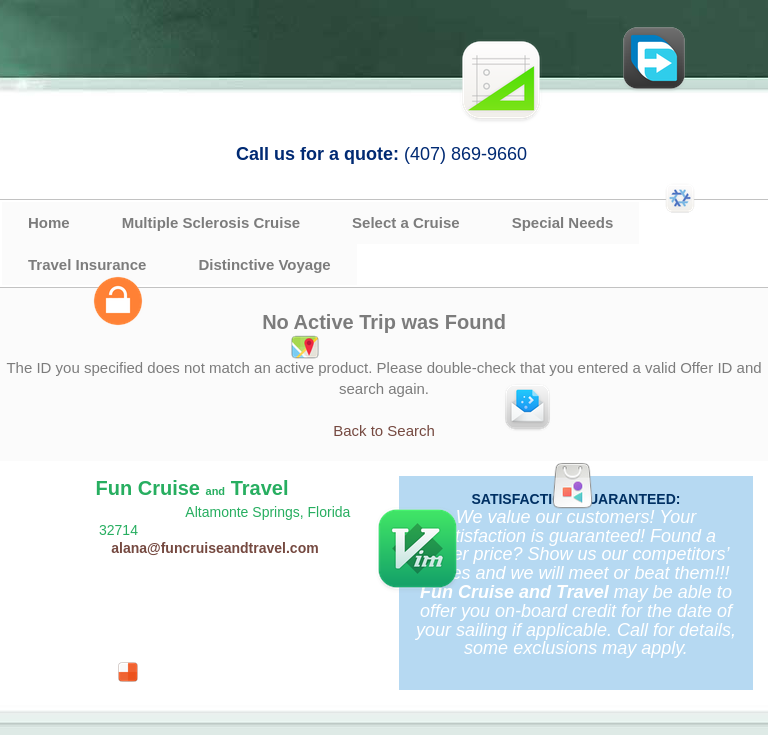 This screenshot has height=735, width=768. What do you see at coordinates (572, 485) in the screenshot?
I see `open the software center to browse and install apps` at bounding box center [572, 485].